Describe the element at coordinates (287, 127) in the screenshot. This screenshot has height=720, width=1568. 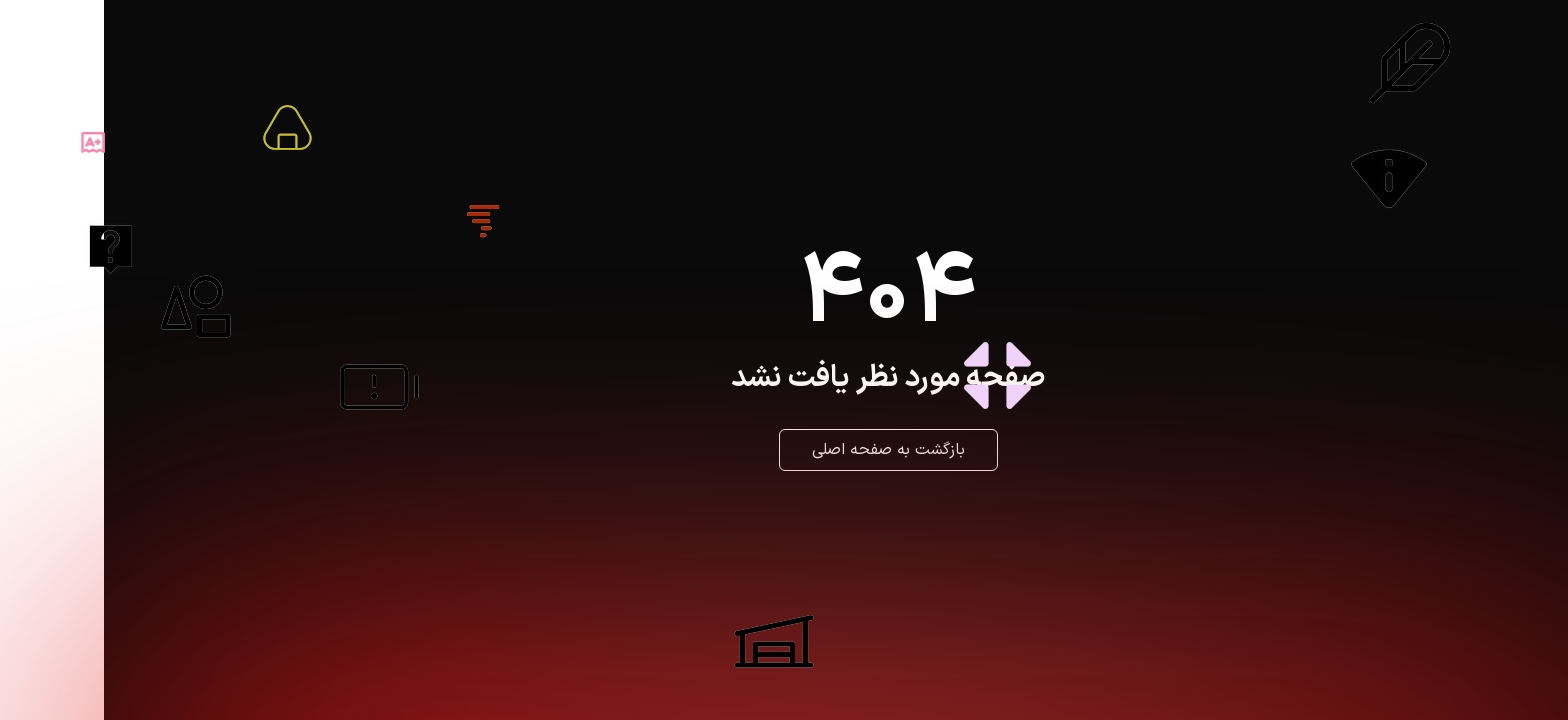
I see `browse Japanese food options` at that location.